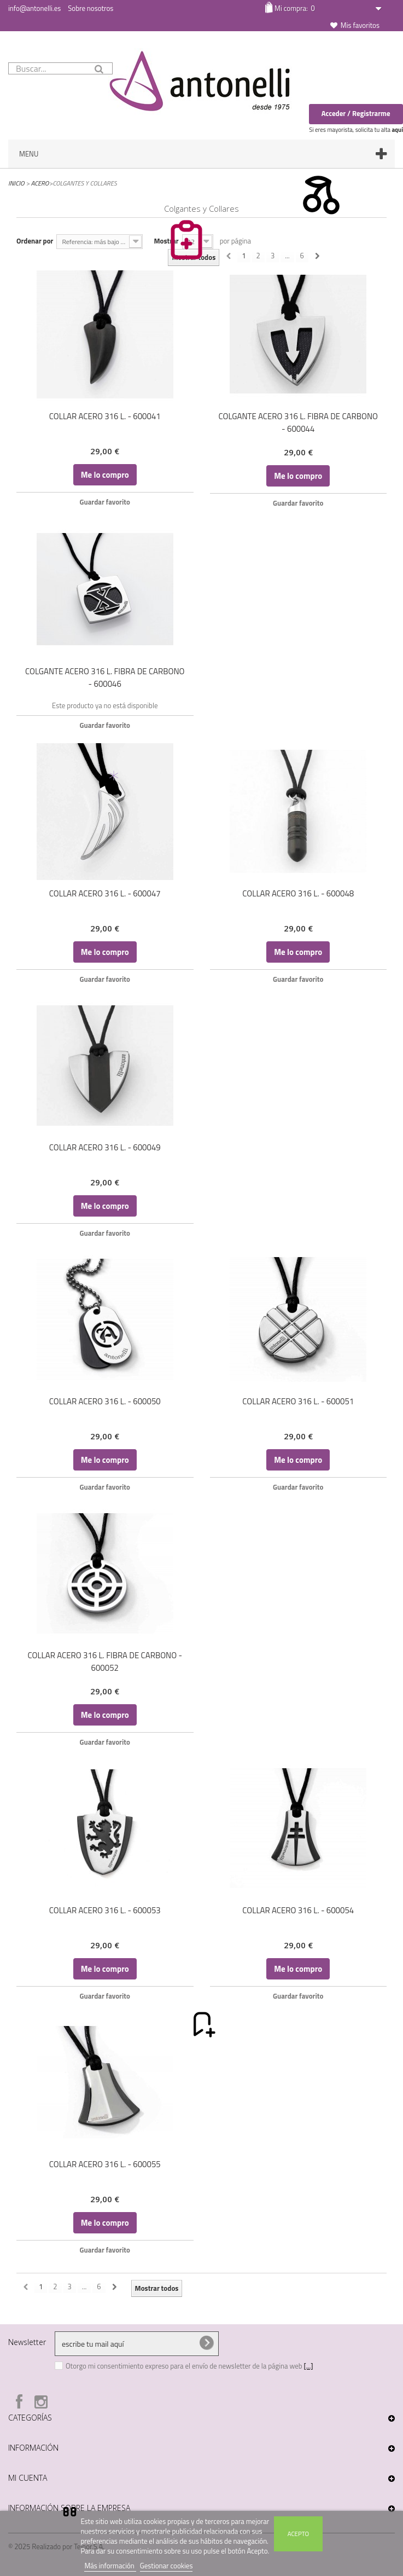  What do you see at coordinates (321, 194) in the screenshot?
I see `indicates fruit or produce category` at bounding box center [321, 194].